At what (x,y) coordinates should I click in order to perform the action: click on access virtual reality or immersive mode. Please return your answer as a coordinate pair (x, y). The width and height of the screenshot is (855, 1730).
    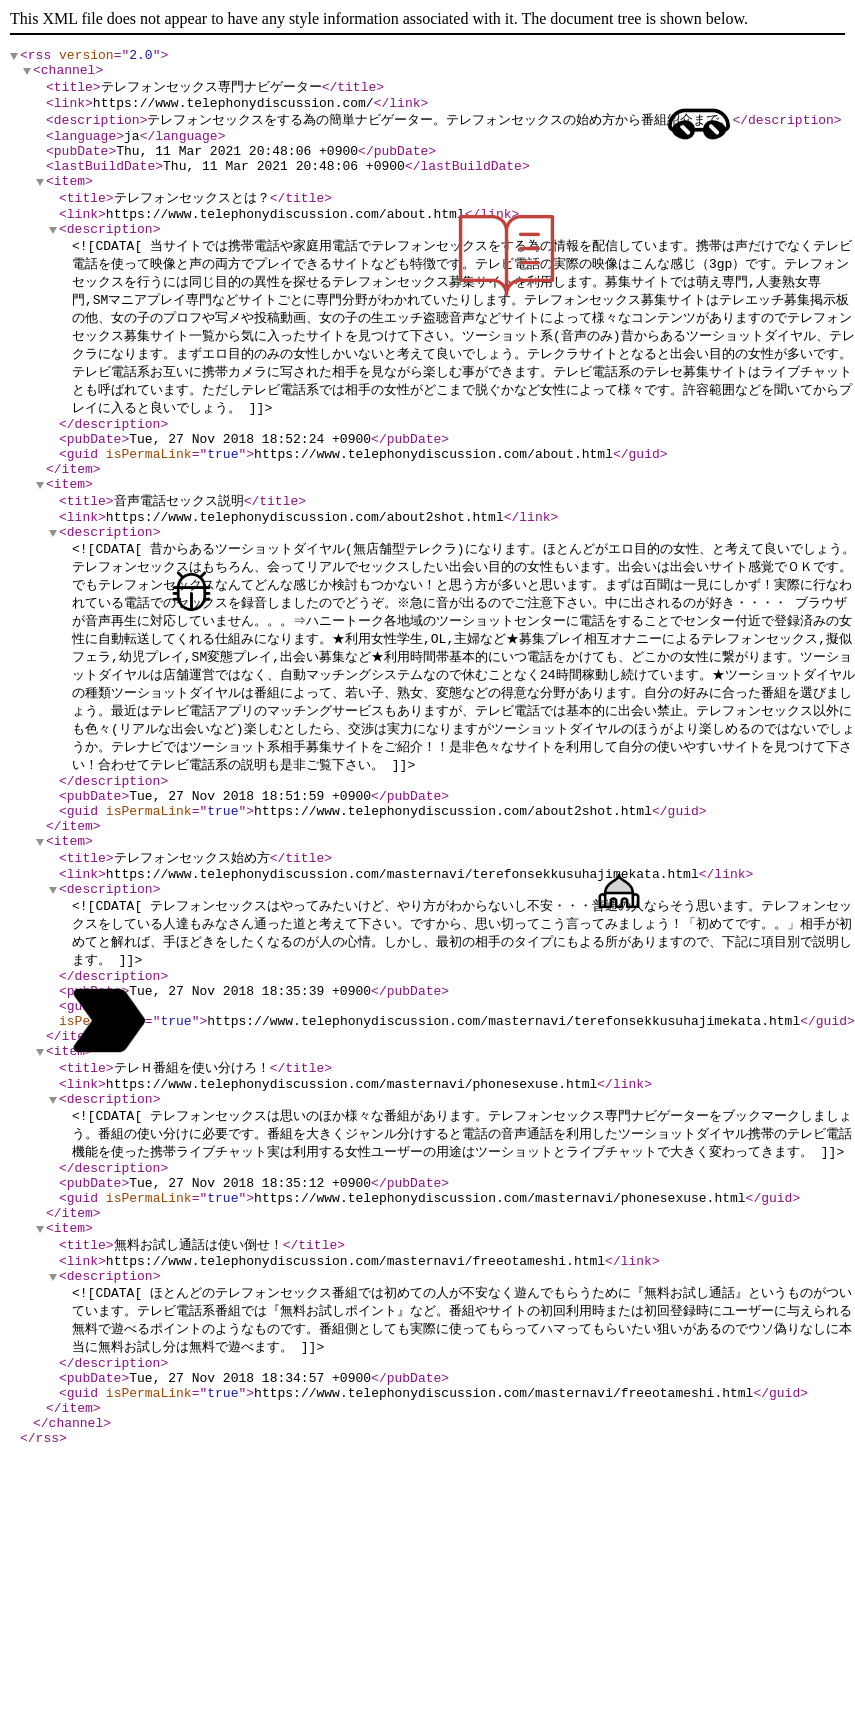
    Looking at the image, I should click on (699, 124).